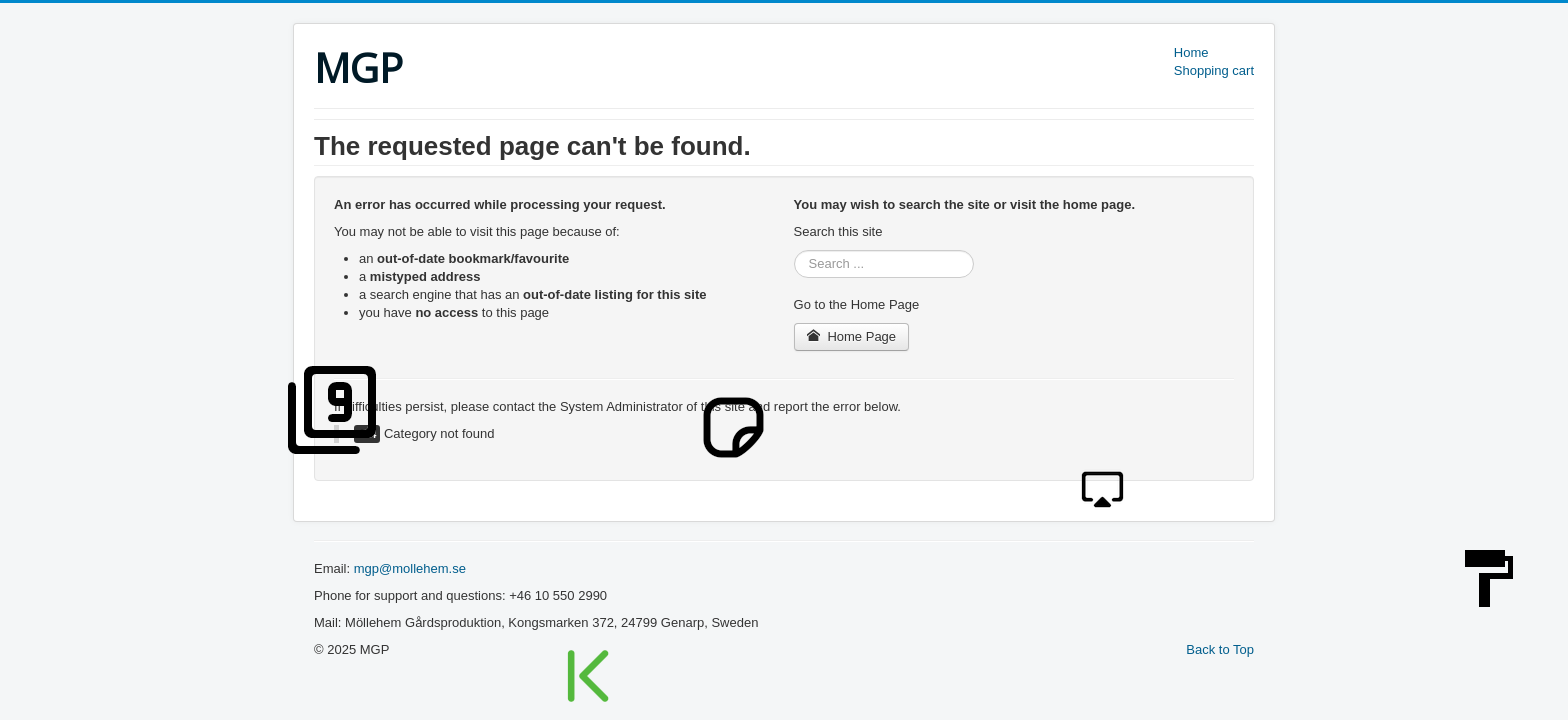  What do you see at coordinates (1487, 578) in the screenshot?
I see `apply formatting style to selected content` at bounding box center [1487, 578].